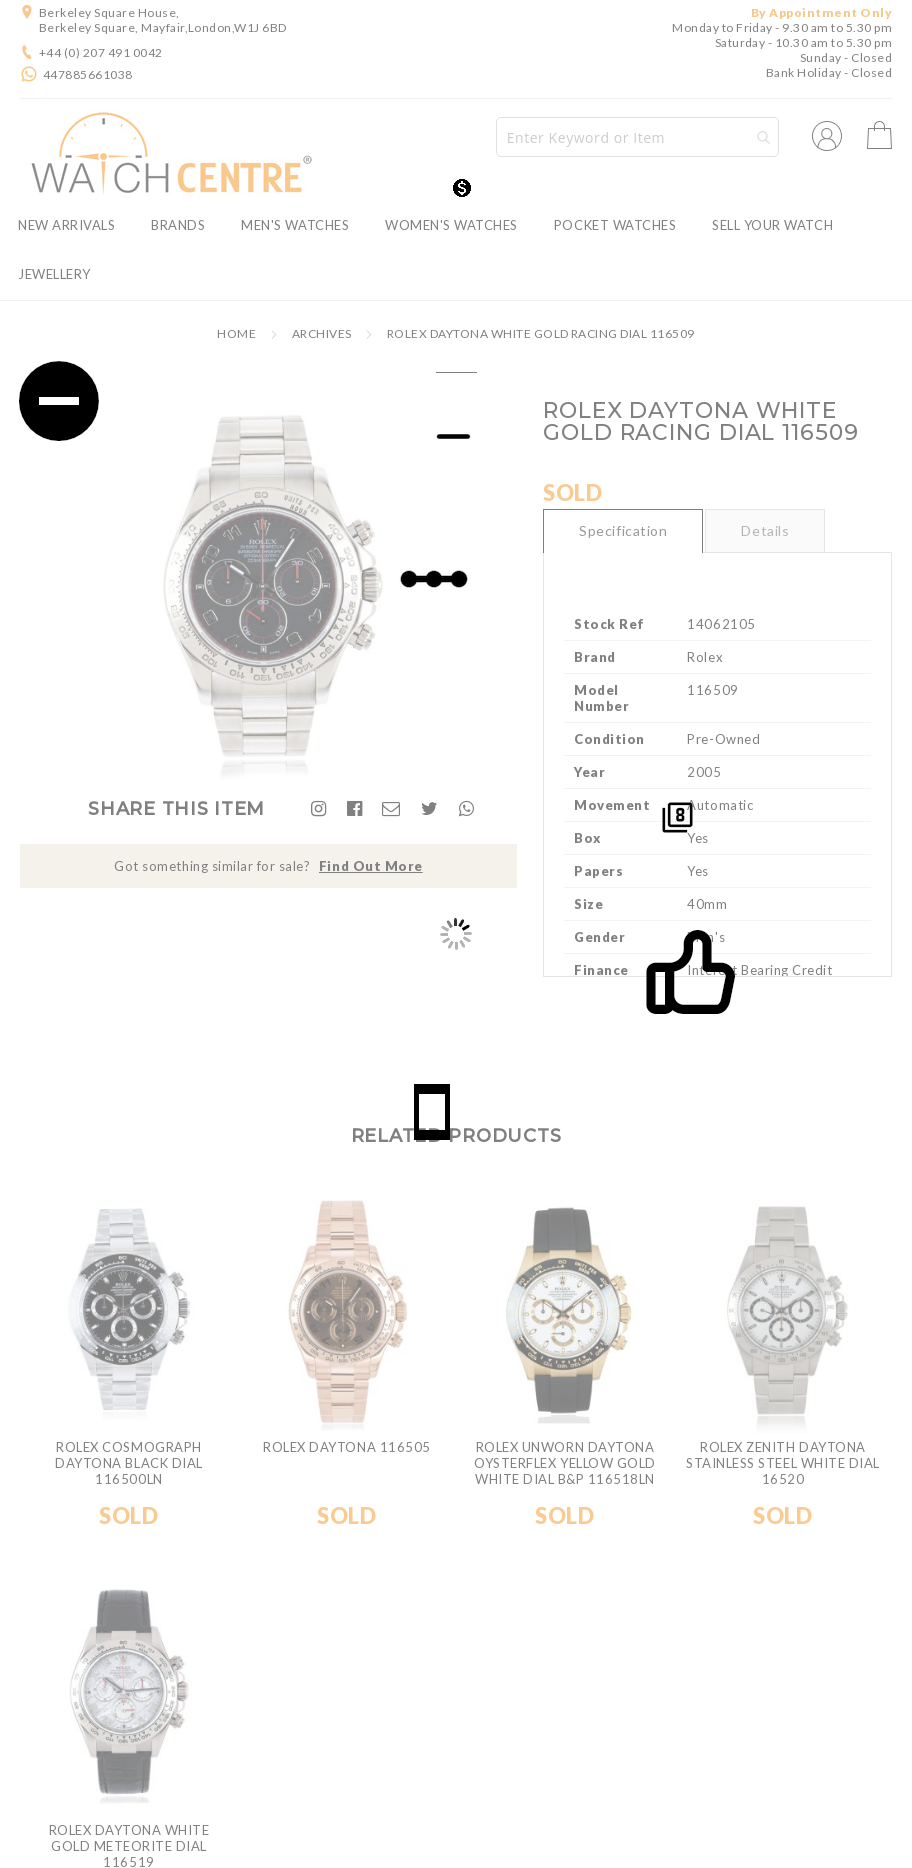  Describe the element at coordinates (434, 579) in the screenshot. I see `adjust values on a linear scale or slider` at that location.